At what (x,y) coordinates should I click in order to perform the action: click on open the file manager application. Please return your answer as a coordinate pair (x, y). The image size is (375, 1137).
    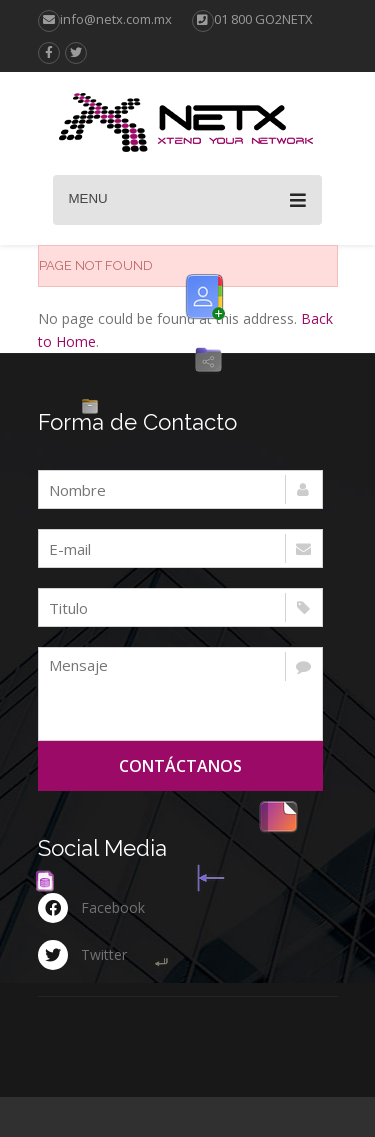
    Looking at the image, I should click on (90, 406).